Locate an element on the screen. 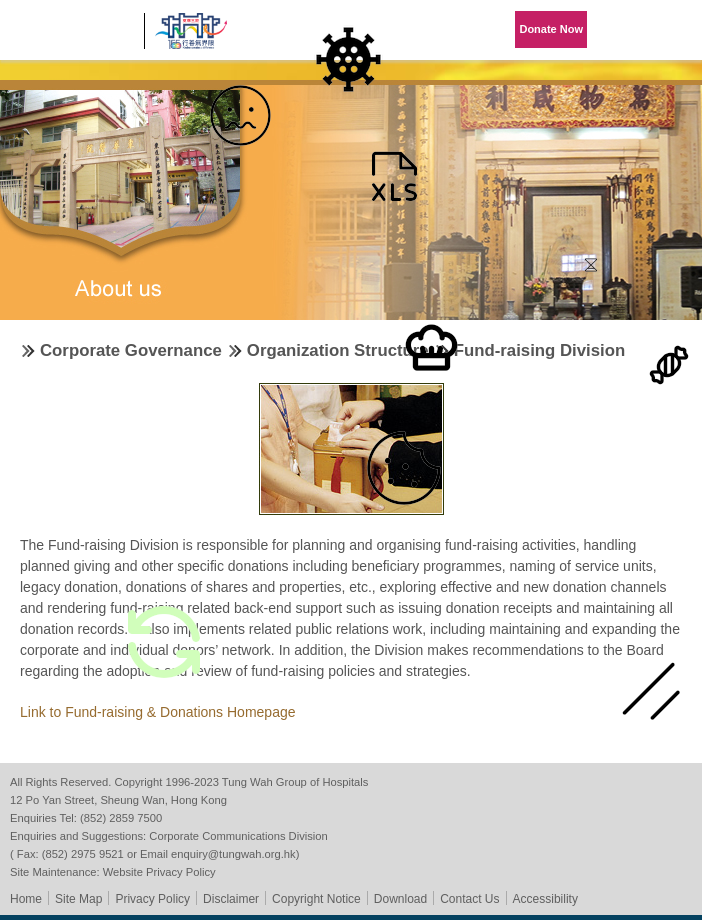 Image resolution: width=702 pixels, height=920 pixels. access candy crush or similar game is located at coordinates (669, 365).